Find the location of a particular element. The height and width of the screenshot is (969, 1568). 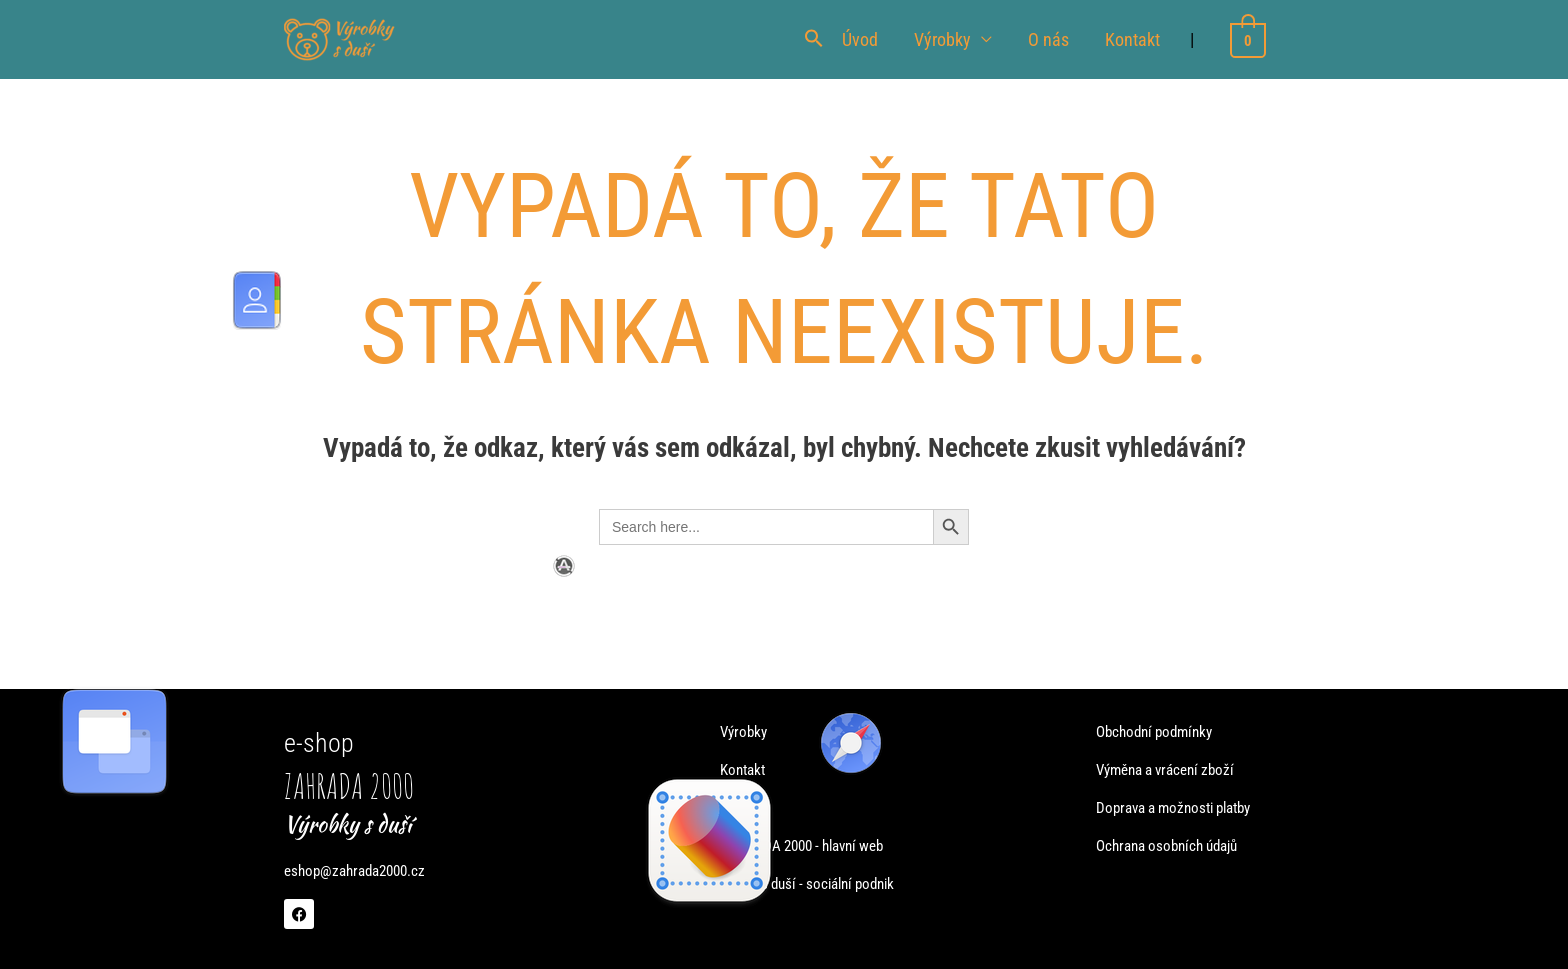

open exhibit app for 3d model viewing is located at coordinates (709, 840).